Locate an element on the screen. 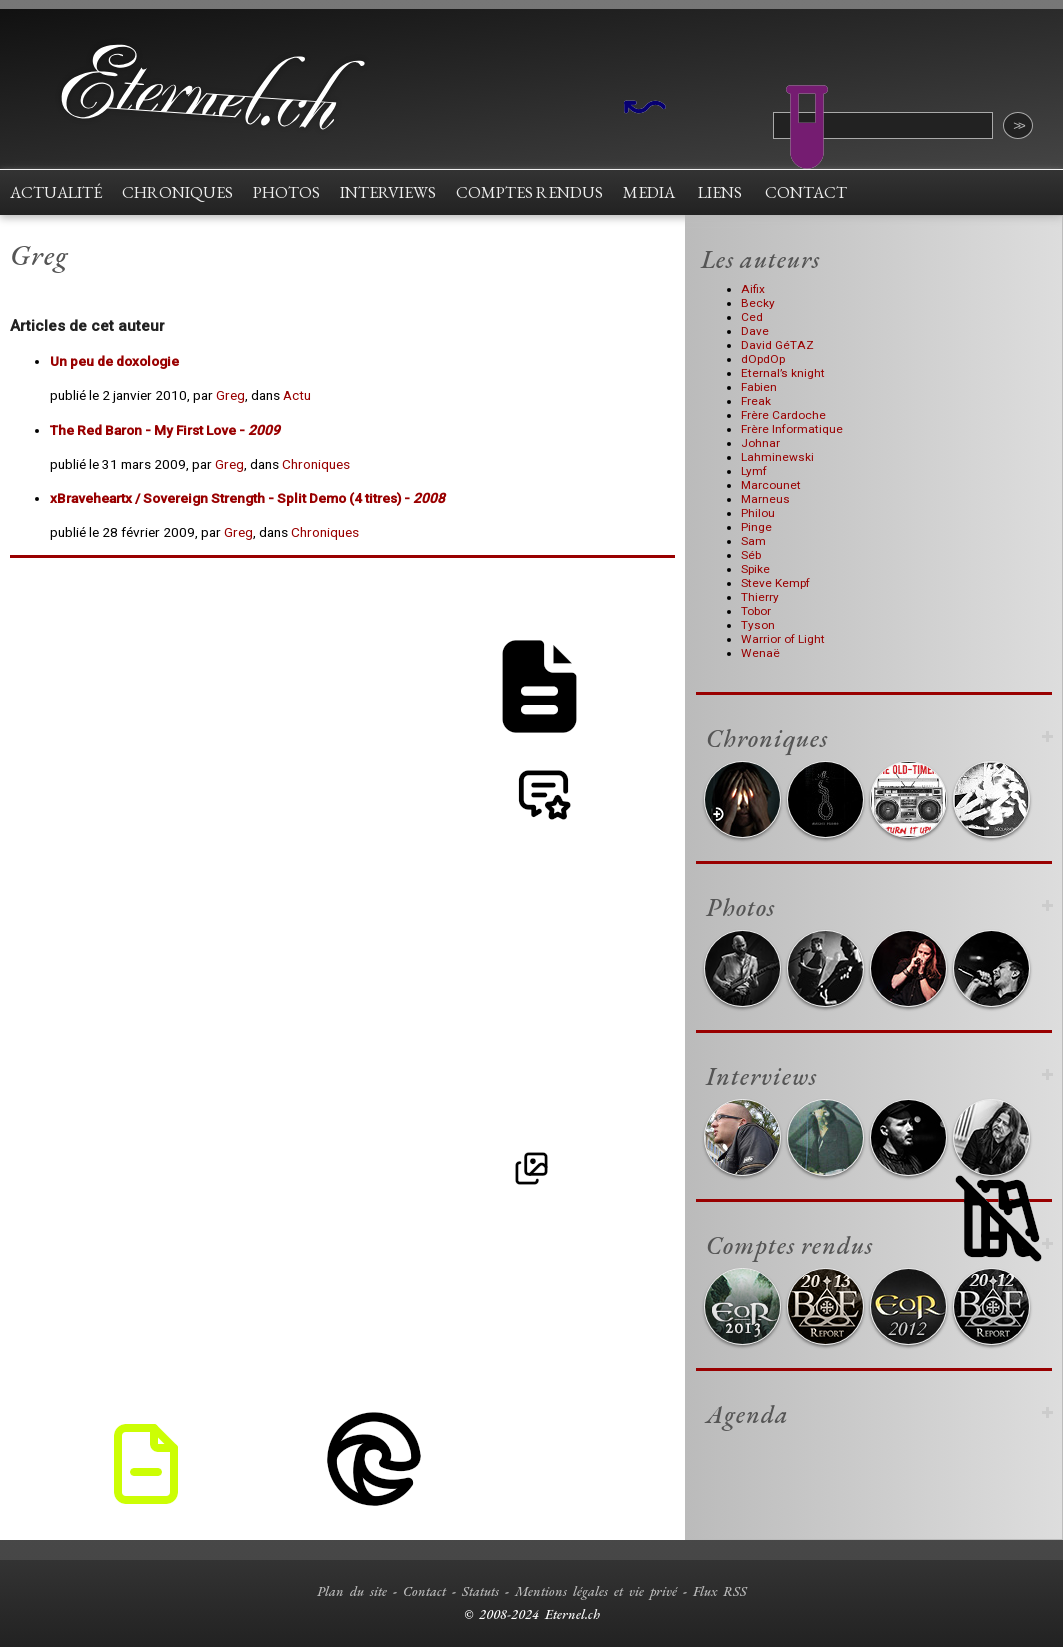 The image size is (1063, 1647). view starred messages is located at coordinates (543, 792).